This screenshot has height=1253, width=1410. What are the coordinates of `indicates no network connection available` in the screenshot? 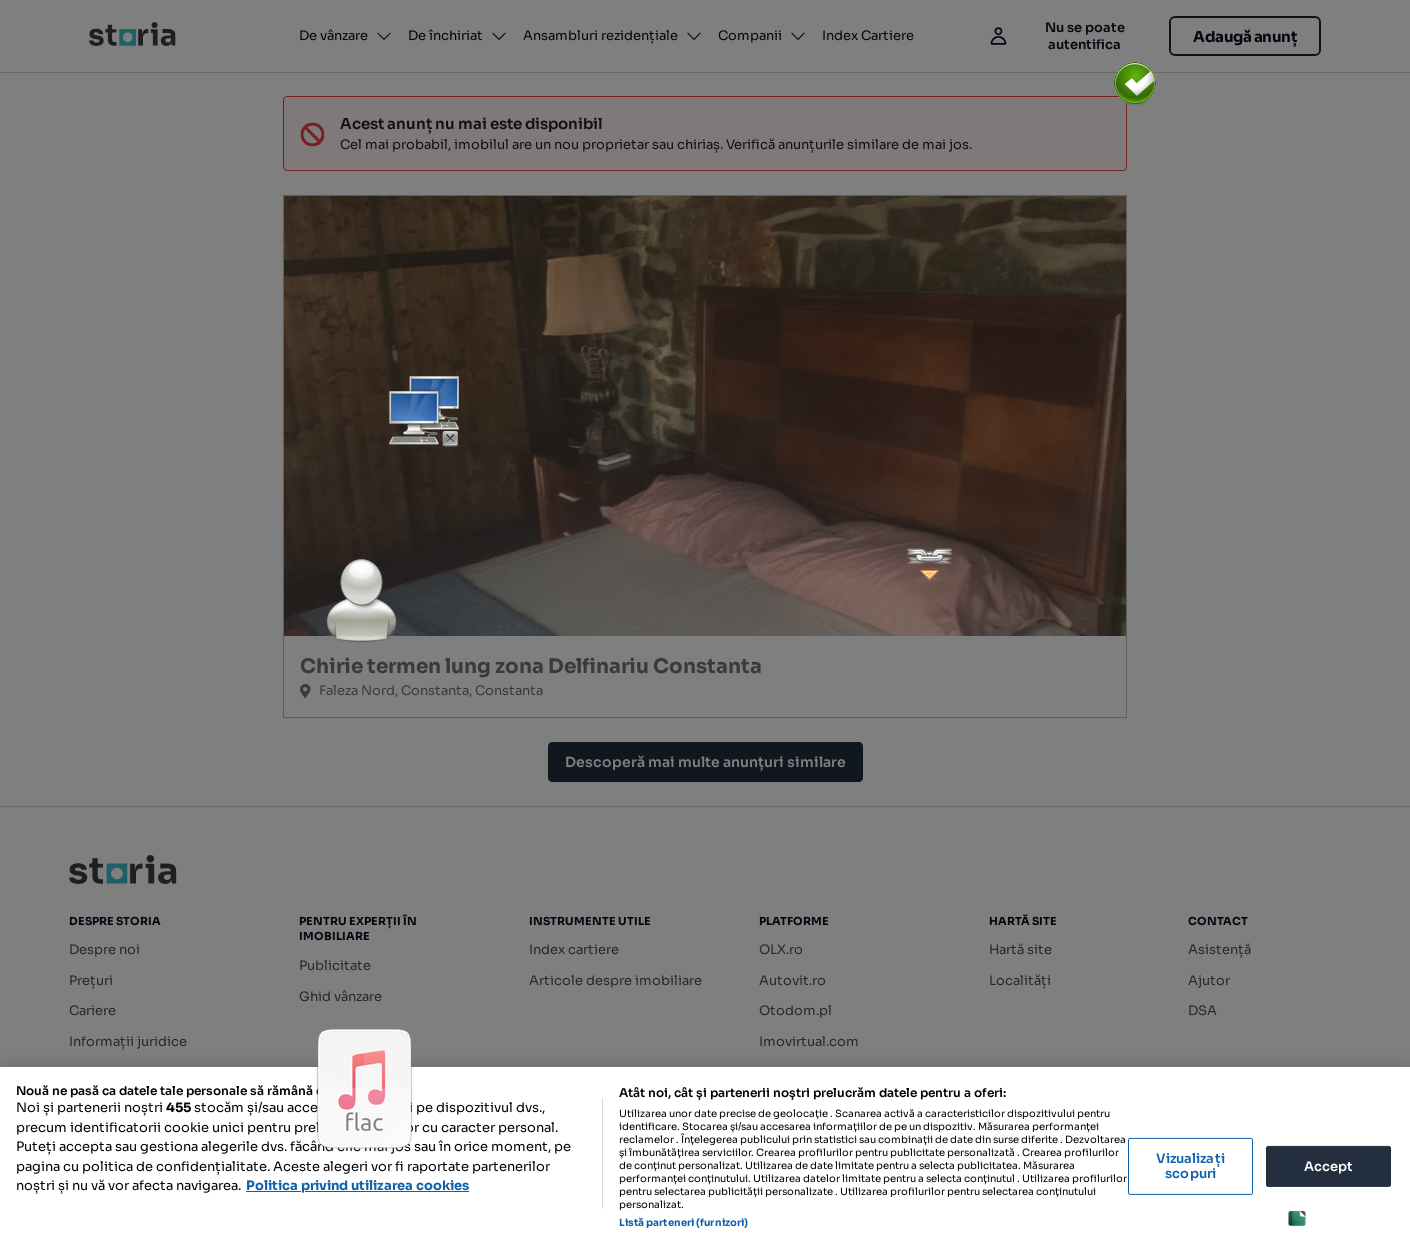 It's located at (423, 410).